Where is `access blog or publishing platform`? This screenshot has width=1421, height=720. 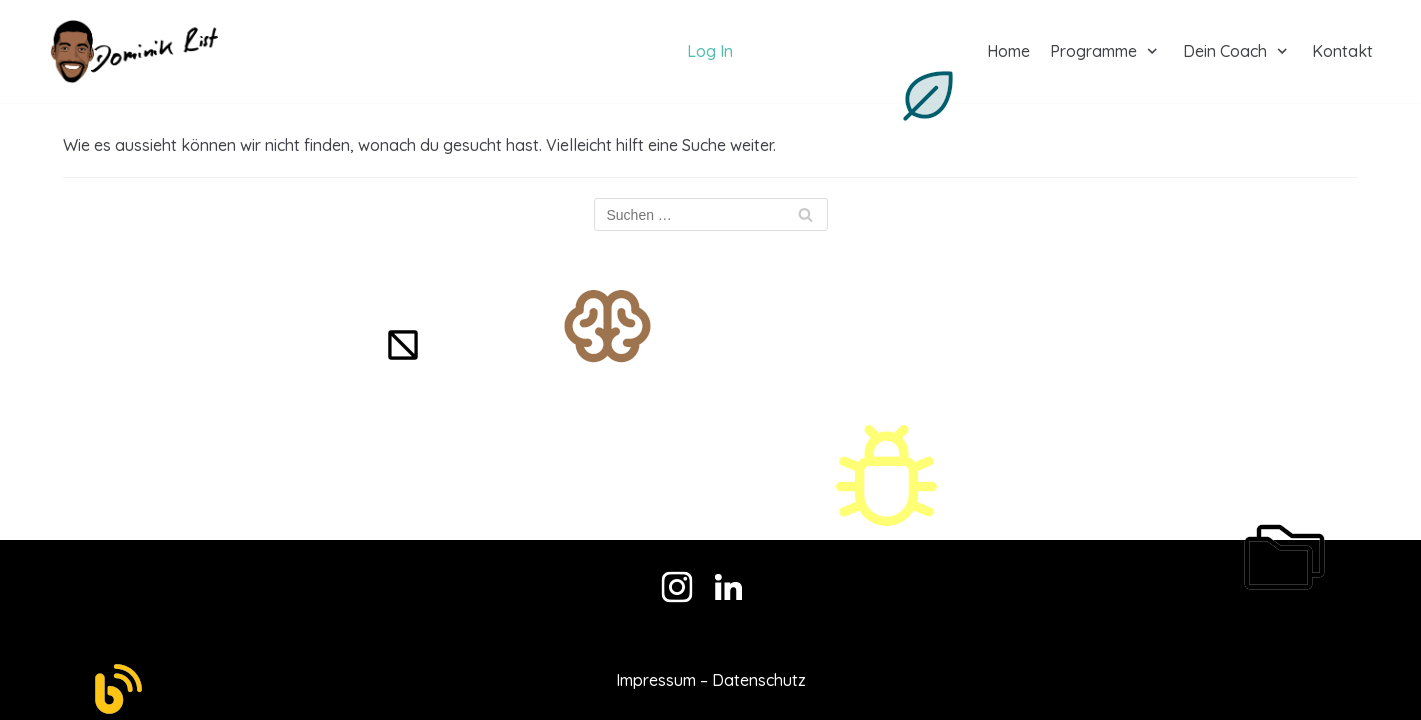 access blog or publishing platform is located at coordinates (117, 689).